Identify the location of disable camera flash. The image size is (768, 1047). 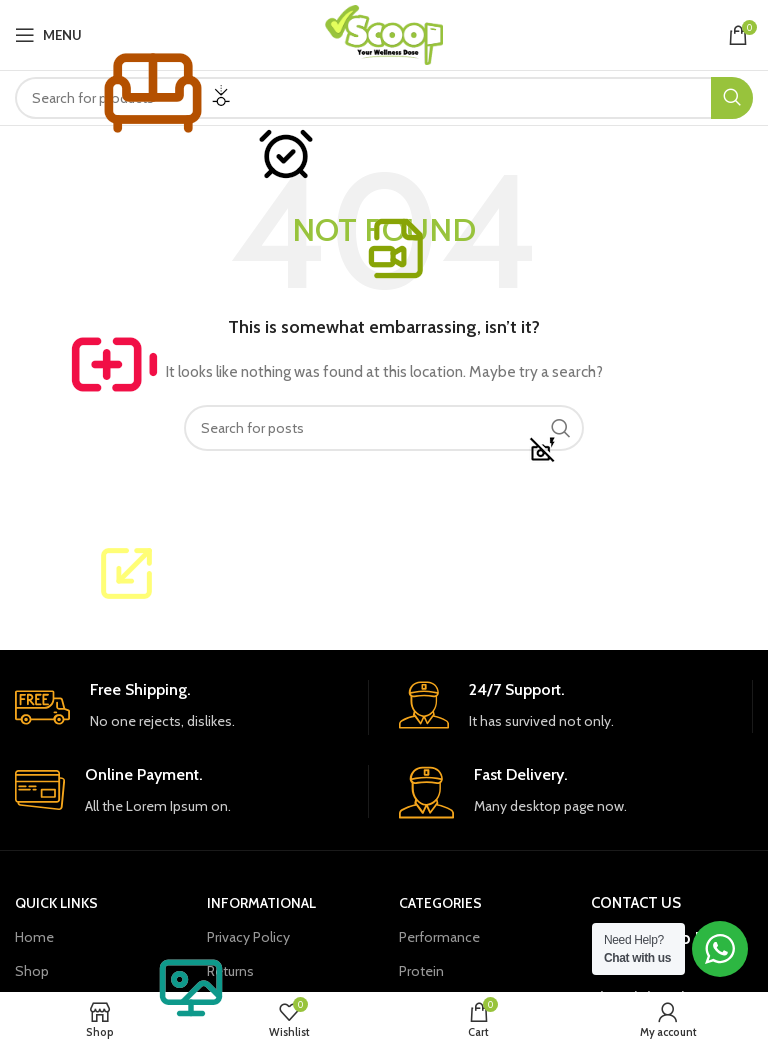
(543, 449).